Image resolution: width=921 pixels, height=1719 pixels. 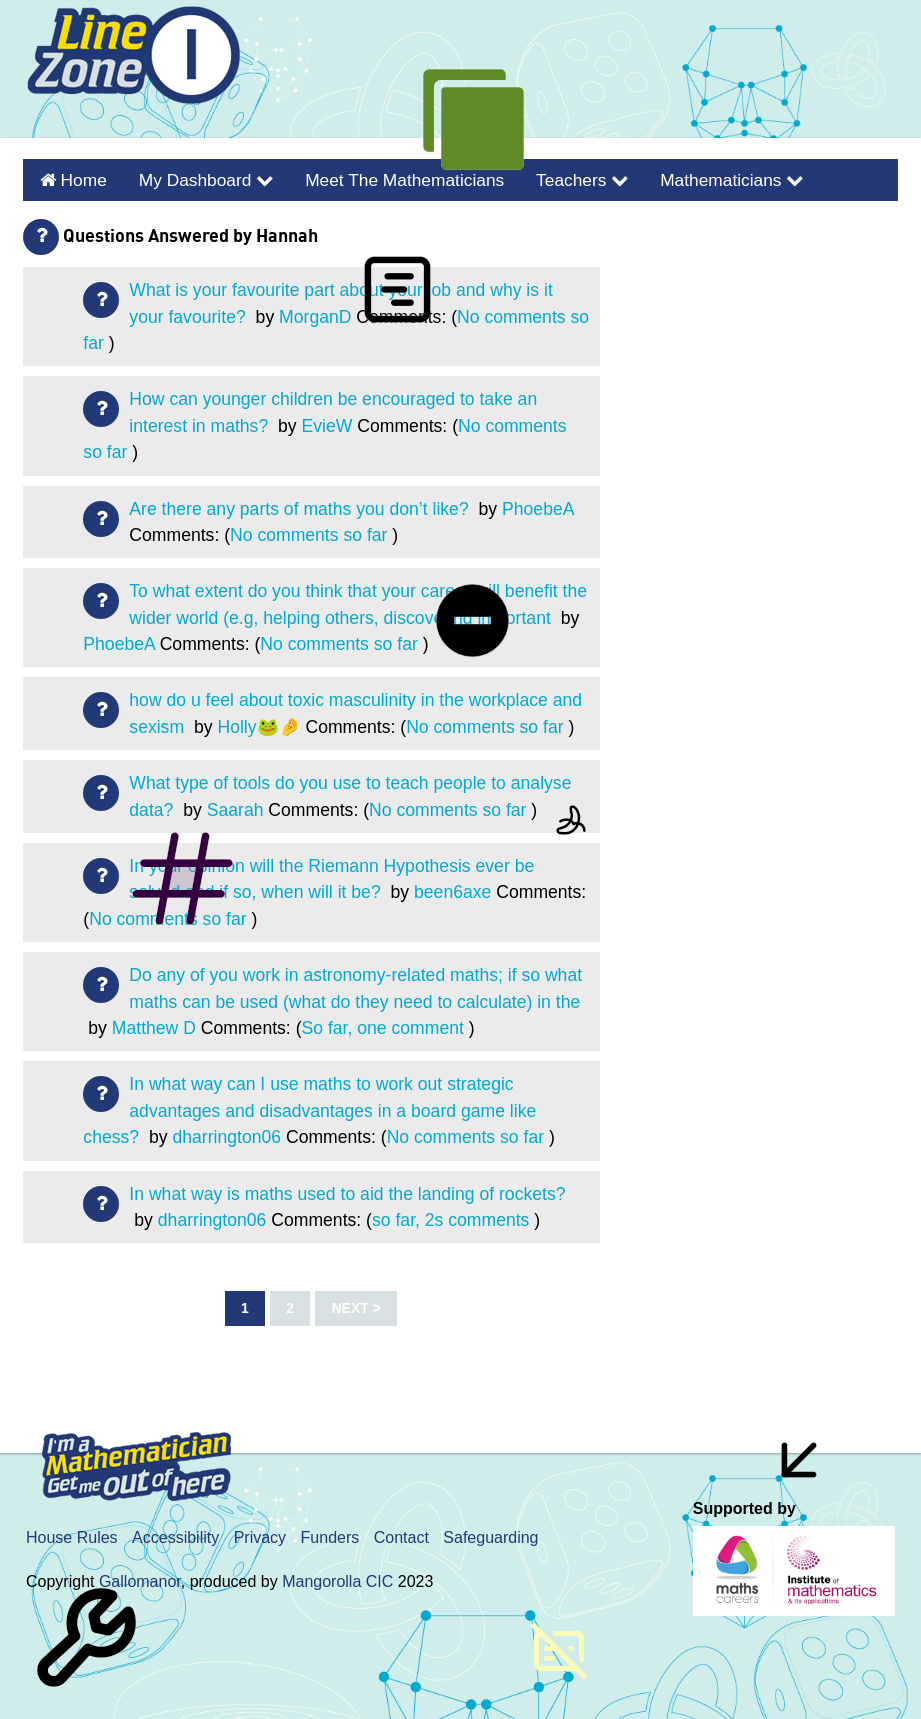 I want to click on view gantt chart or project timeline, so click(x=397, y=289).